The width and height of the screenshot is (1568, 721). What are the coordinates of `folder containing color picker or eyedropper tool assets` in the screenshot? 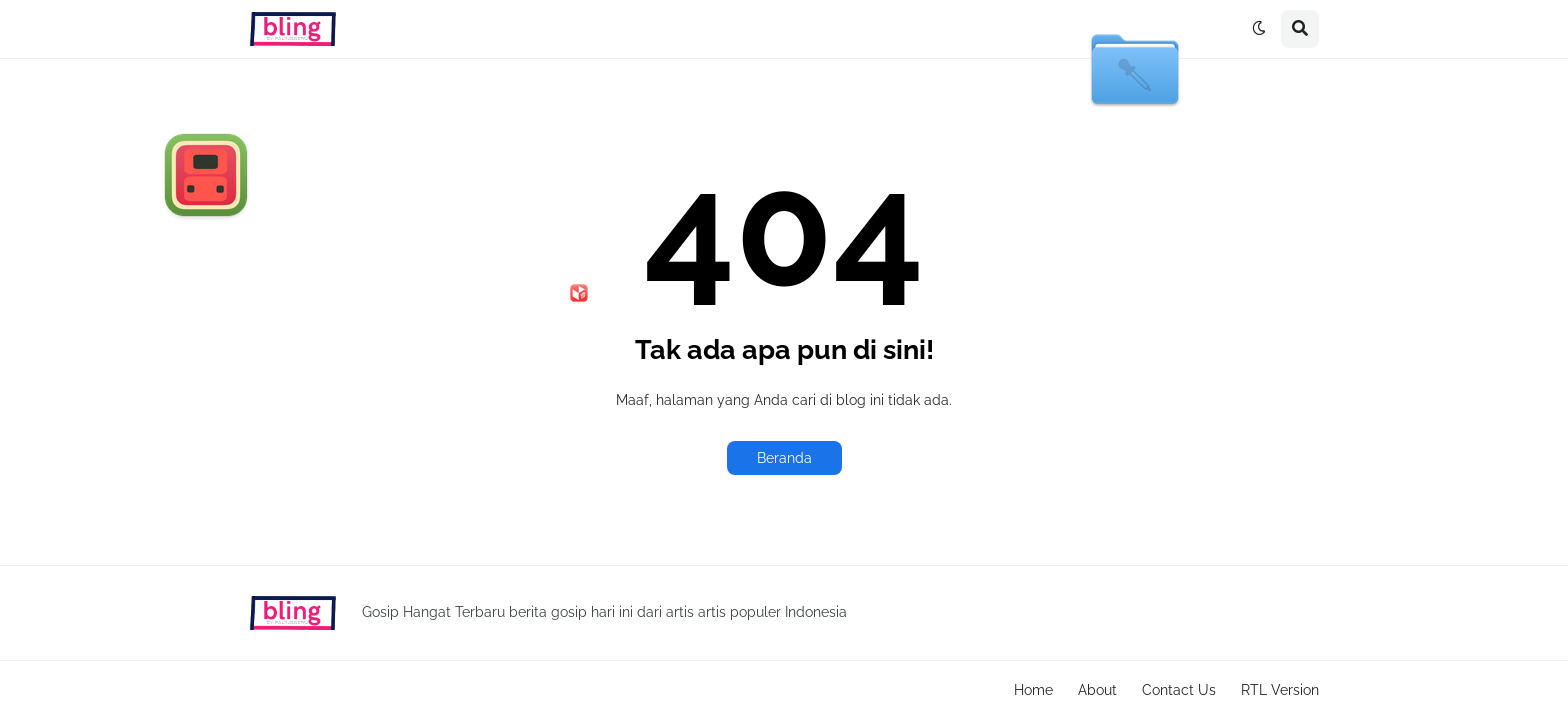 It's located at (1135, 69).